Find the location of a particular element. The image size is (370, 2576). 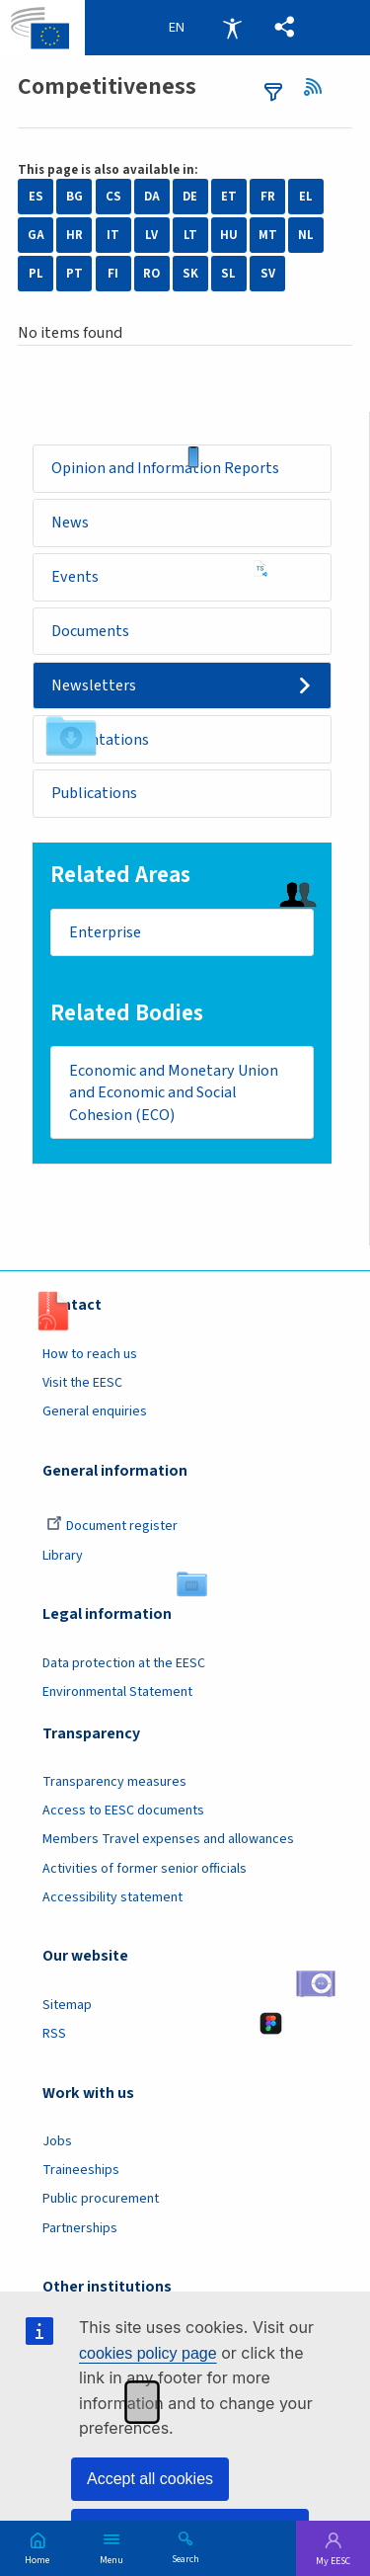

iPod shuffle device connected is located at coordinates (316, 1976).